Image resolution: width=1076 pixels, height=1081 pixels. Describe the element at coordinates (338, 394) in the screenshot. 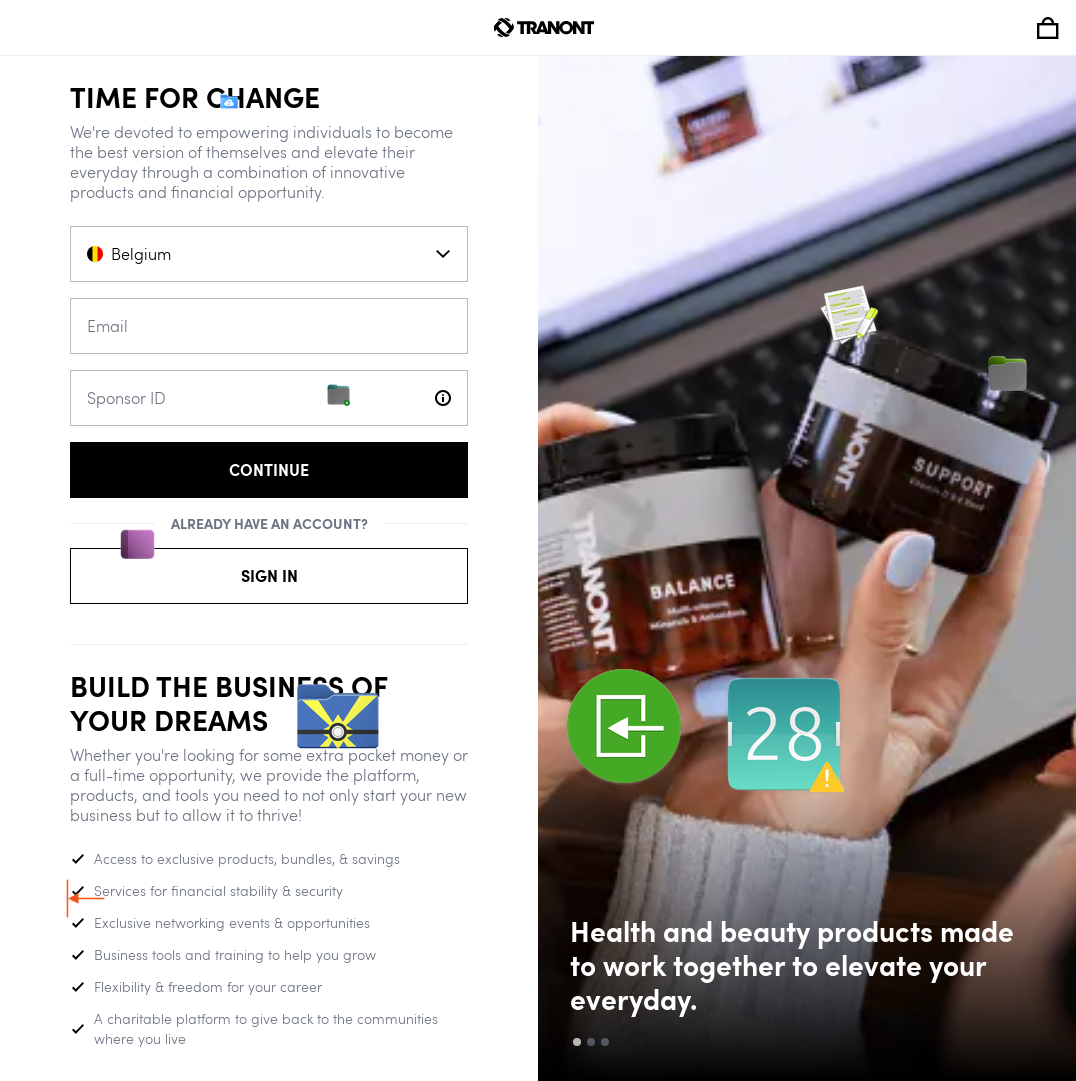

I see `create a new folder` at that location.